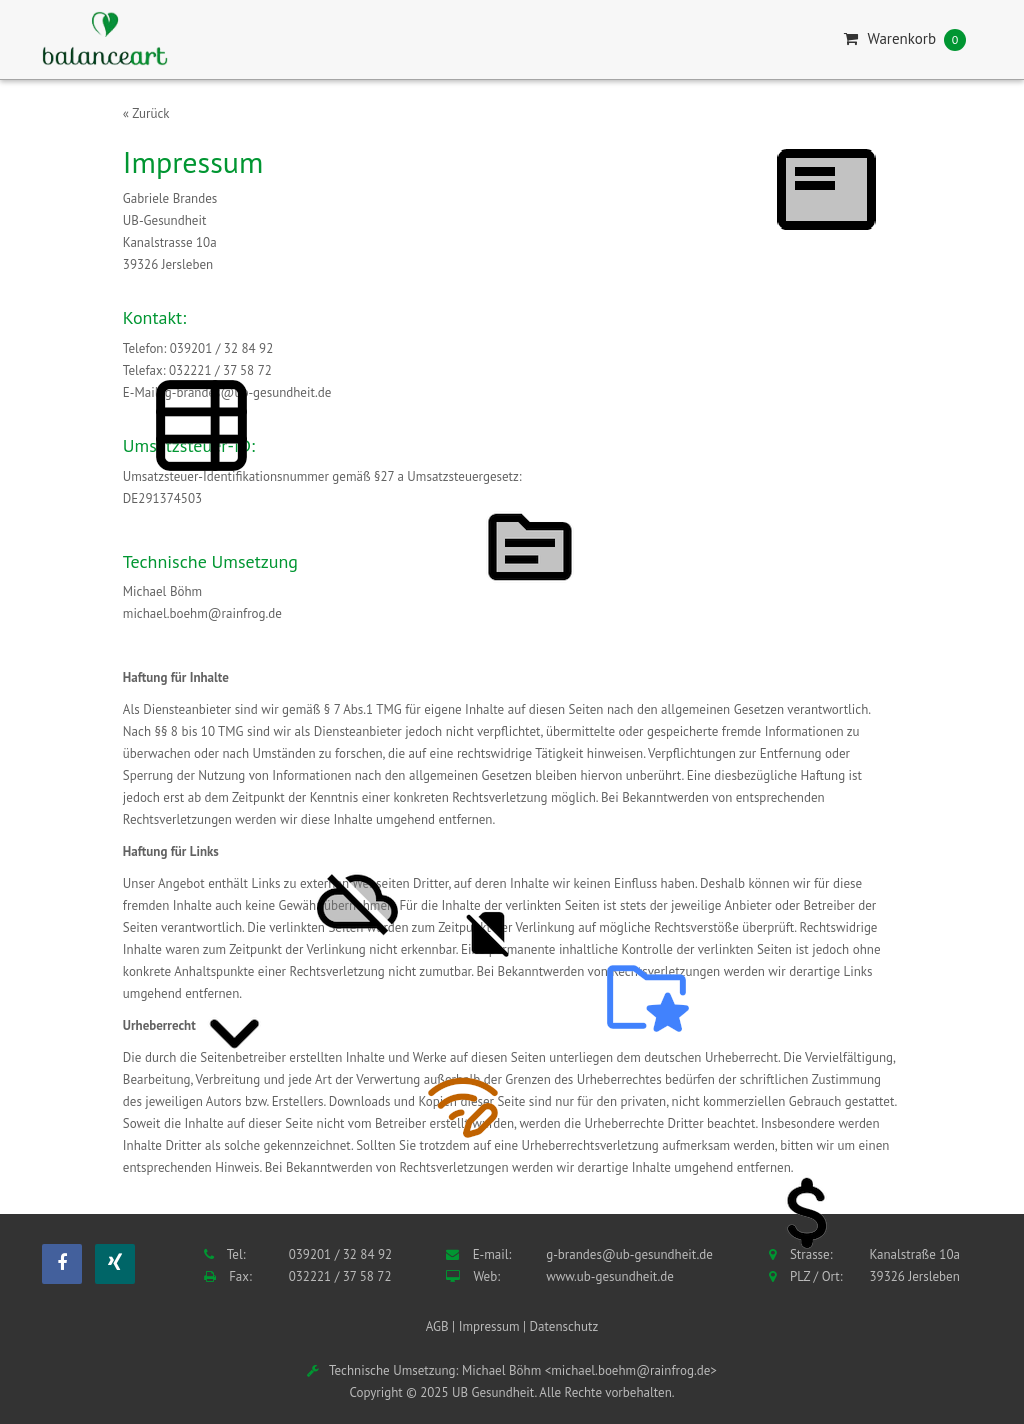 This screenshot has width=1024, height=1424. Describe the element at coordinates (463, 1103) in the screenshot. I see `edit or rename wifi network settings` at that location.